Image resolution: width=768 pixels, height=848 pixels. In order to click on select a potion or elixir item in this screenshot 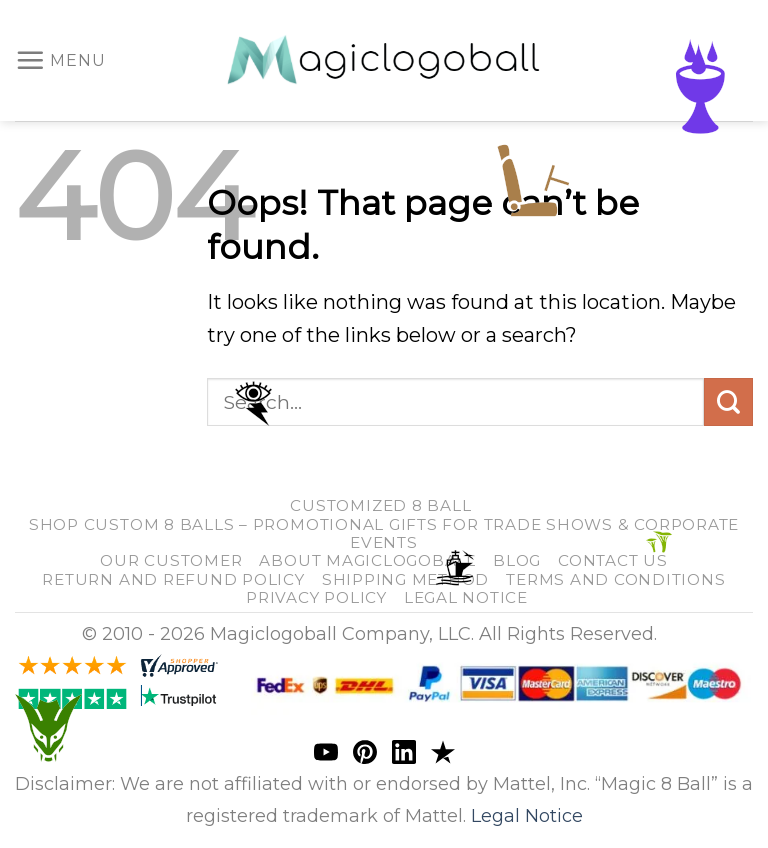, I will do `click(700, 86)`.